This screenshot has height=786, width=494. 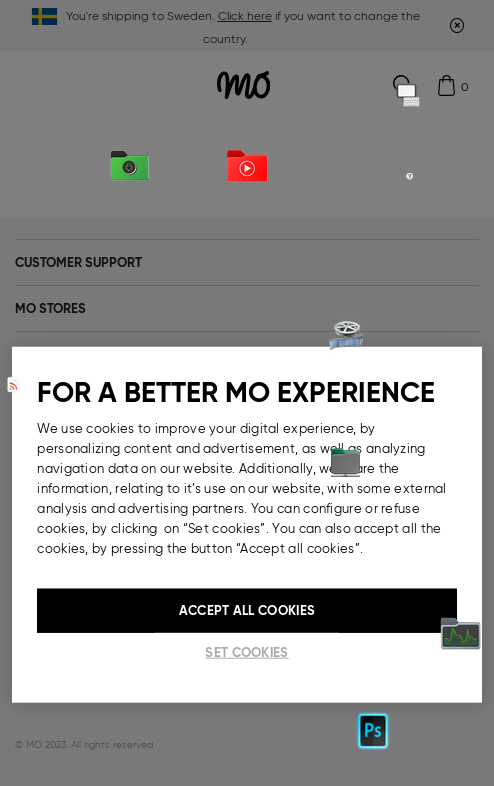 What do you see at coordinates (346, 337) in the screenshot?
I see `indicates a video file type` at bounding box center [346, 337].